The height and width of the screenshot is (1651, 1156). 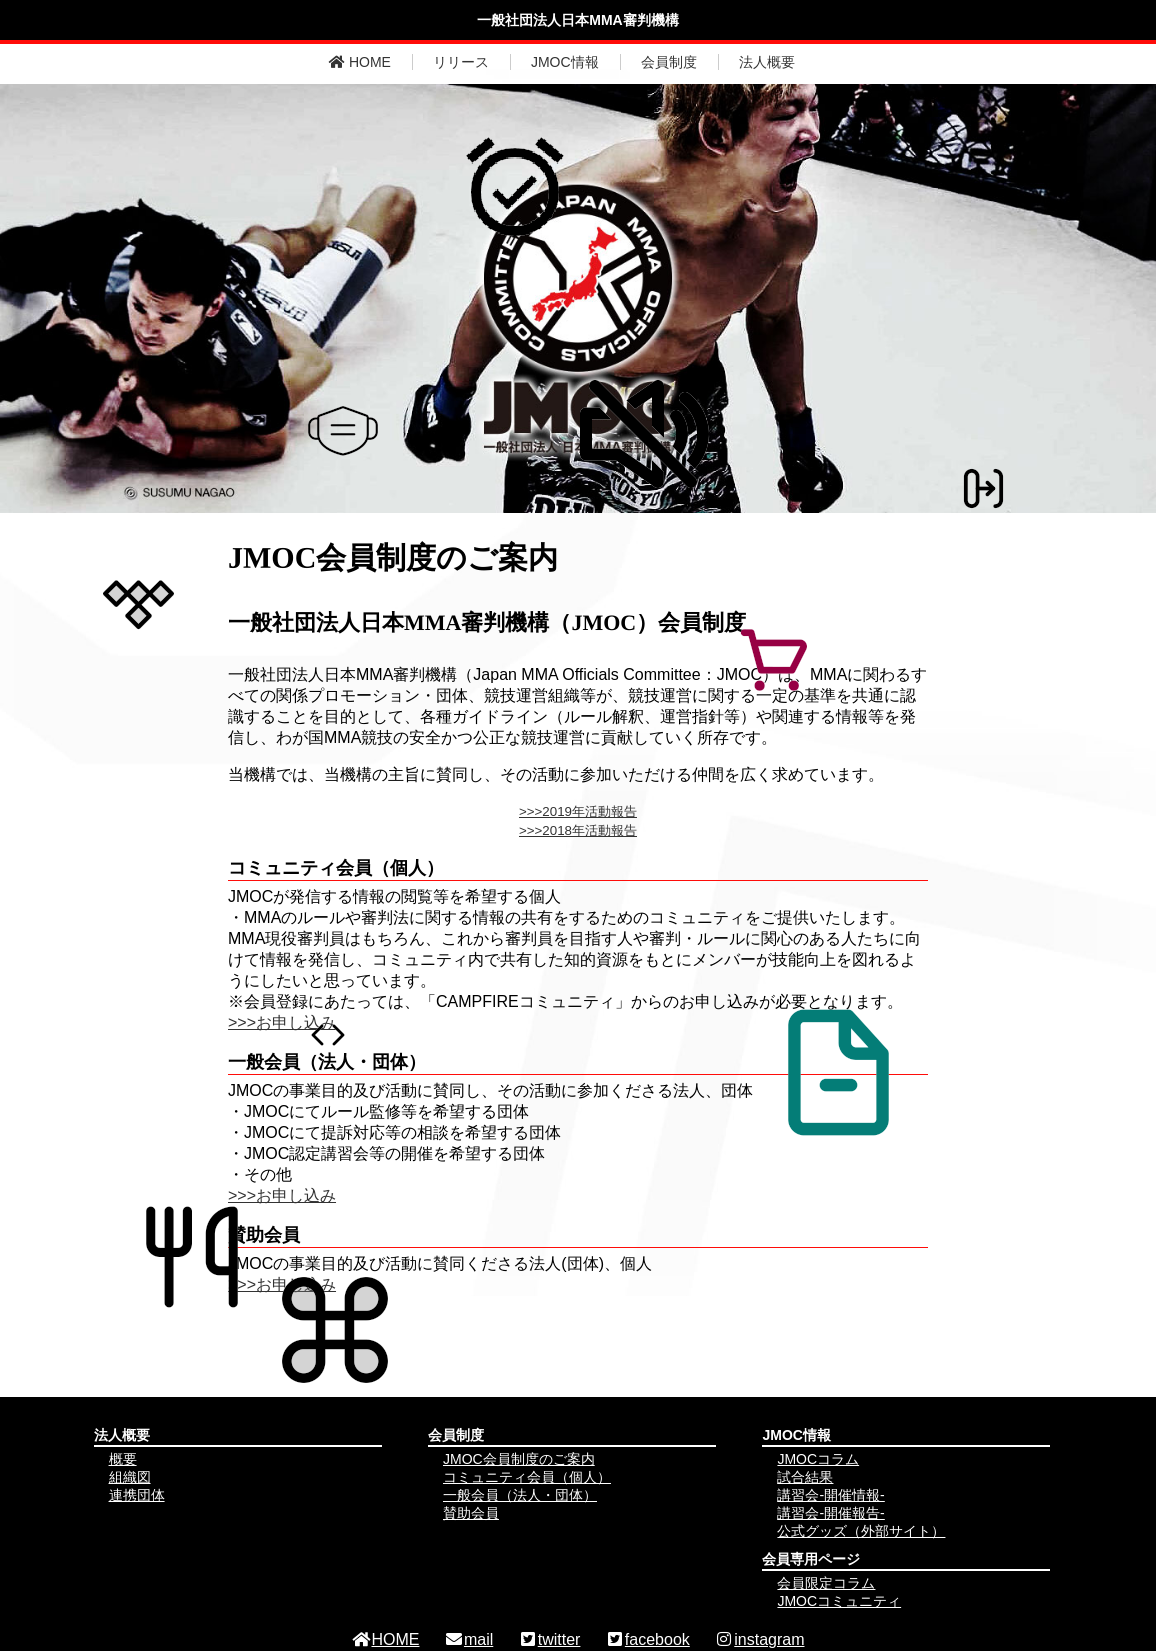 What do you see at coordinates (192, 1257) in the screenshot?
I see `browse restaurants or dining options` at bounding box center [192, 1257].